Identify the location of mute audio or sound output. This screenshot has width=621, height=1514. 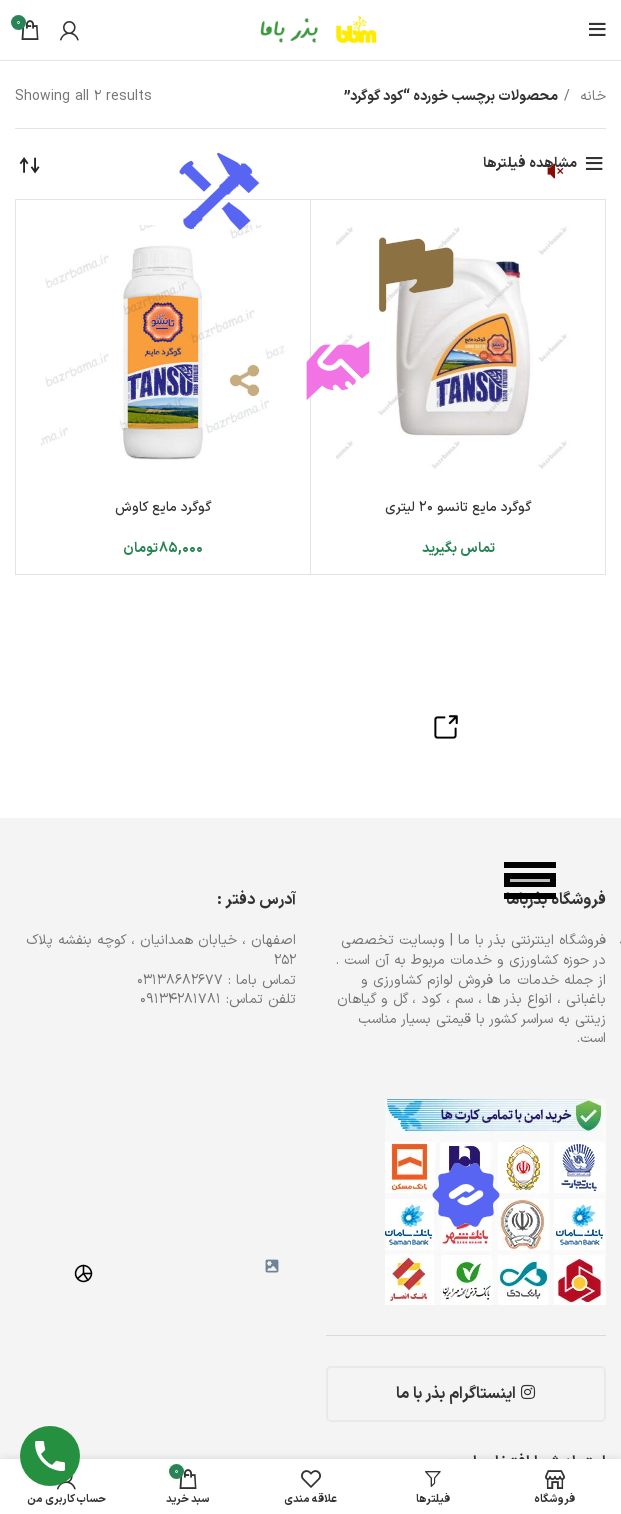
(555, 171).